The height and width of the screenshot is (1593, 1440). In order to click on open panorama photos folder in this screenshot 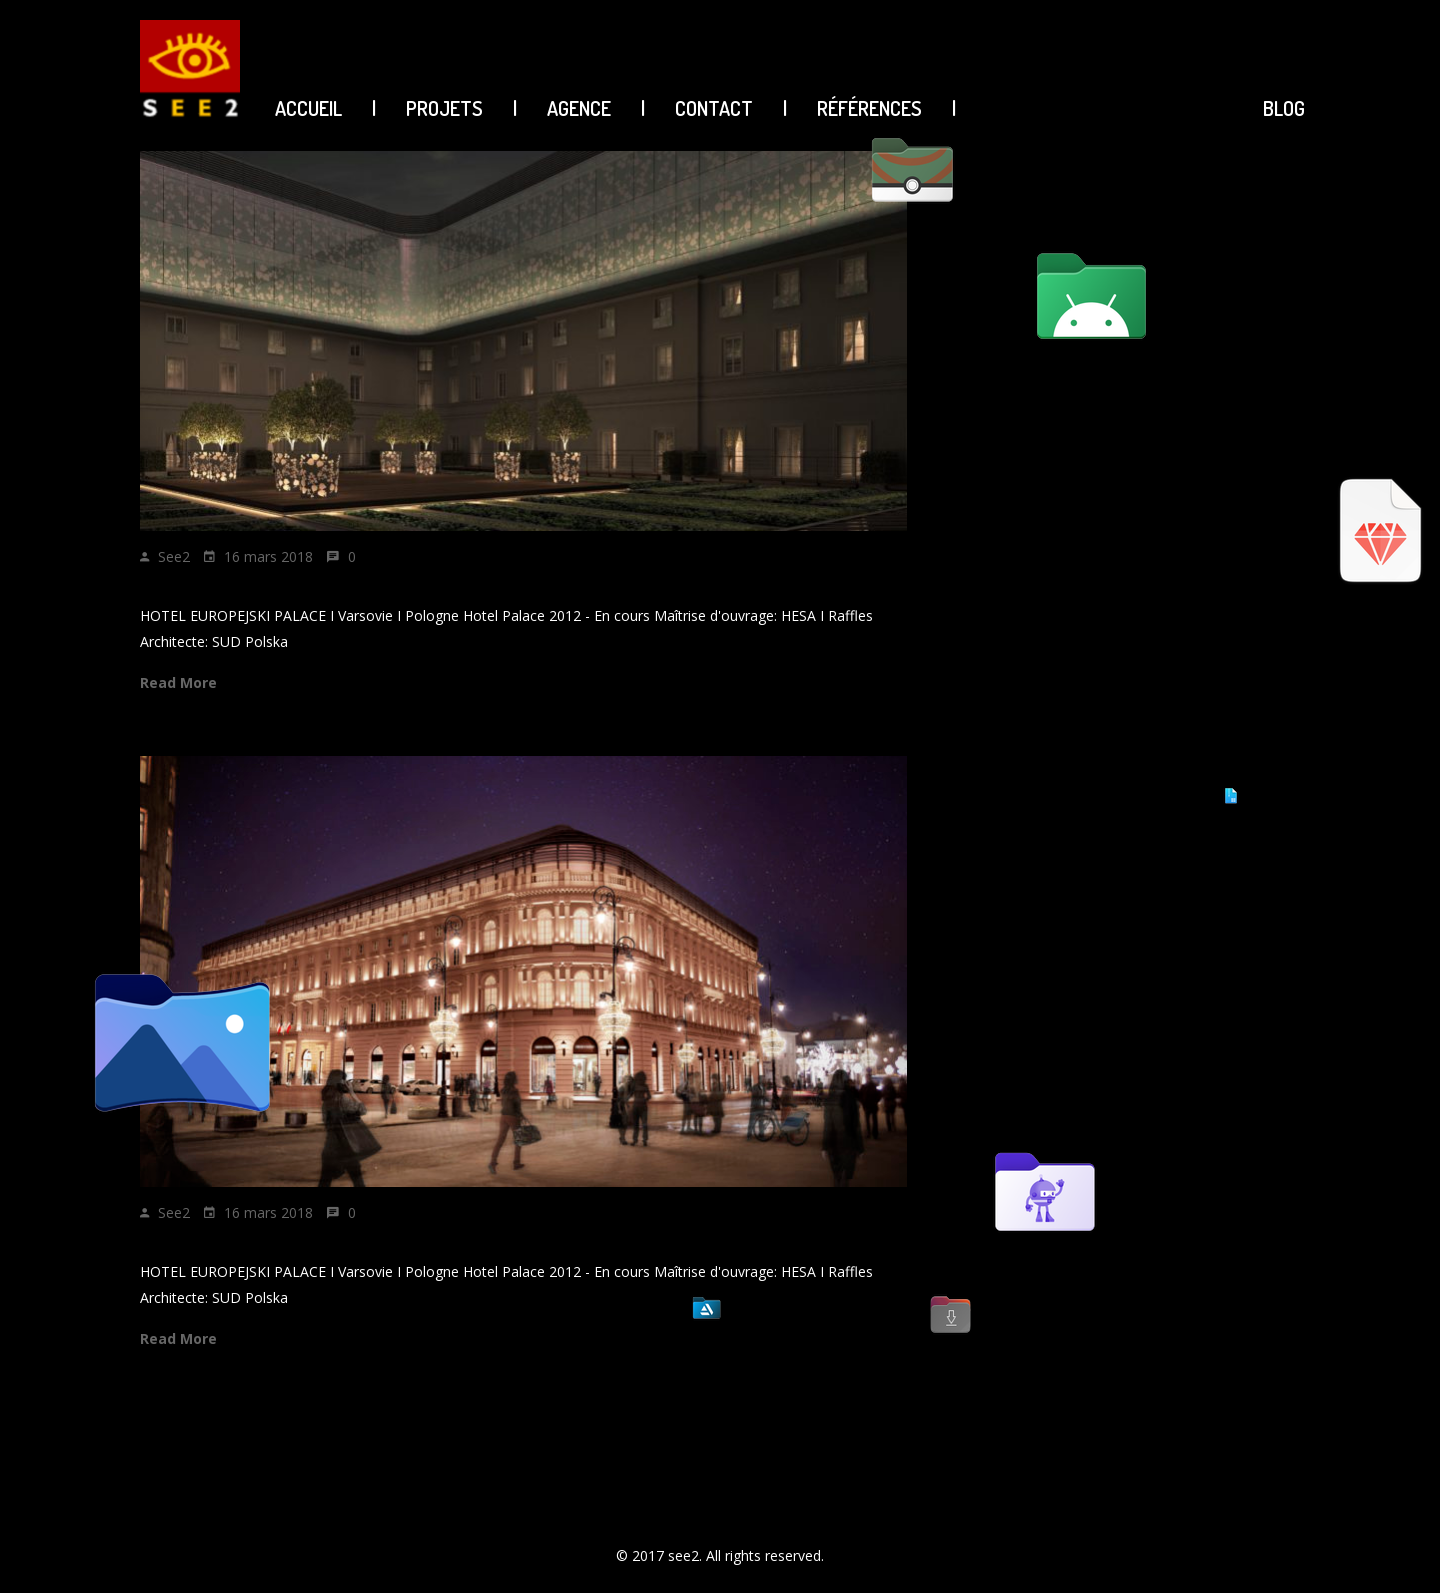, I will do `click(181, 1047)`.